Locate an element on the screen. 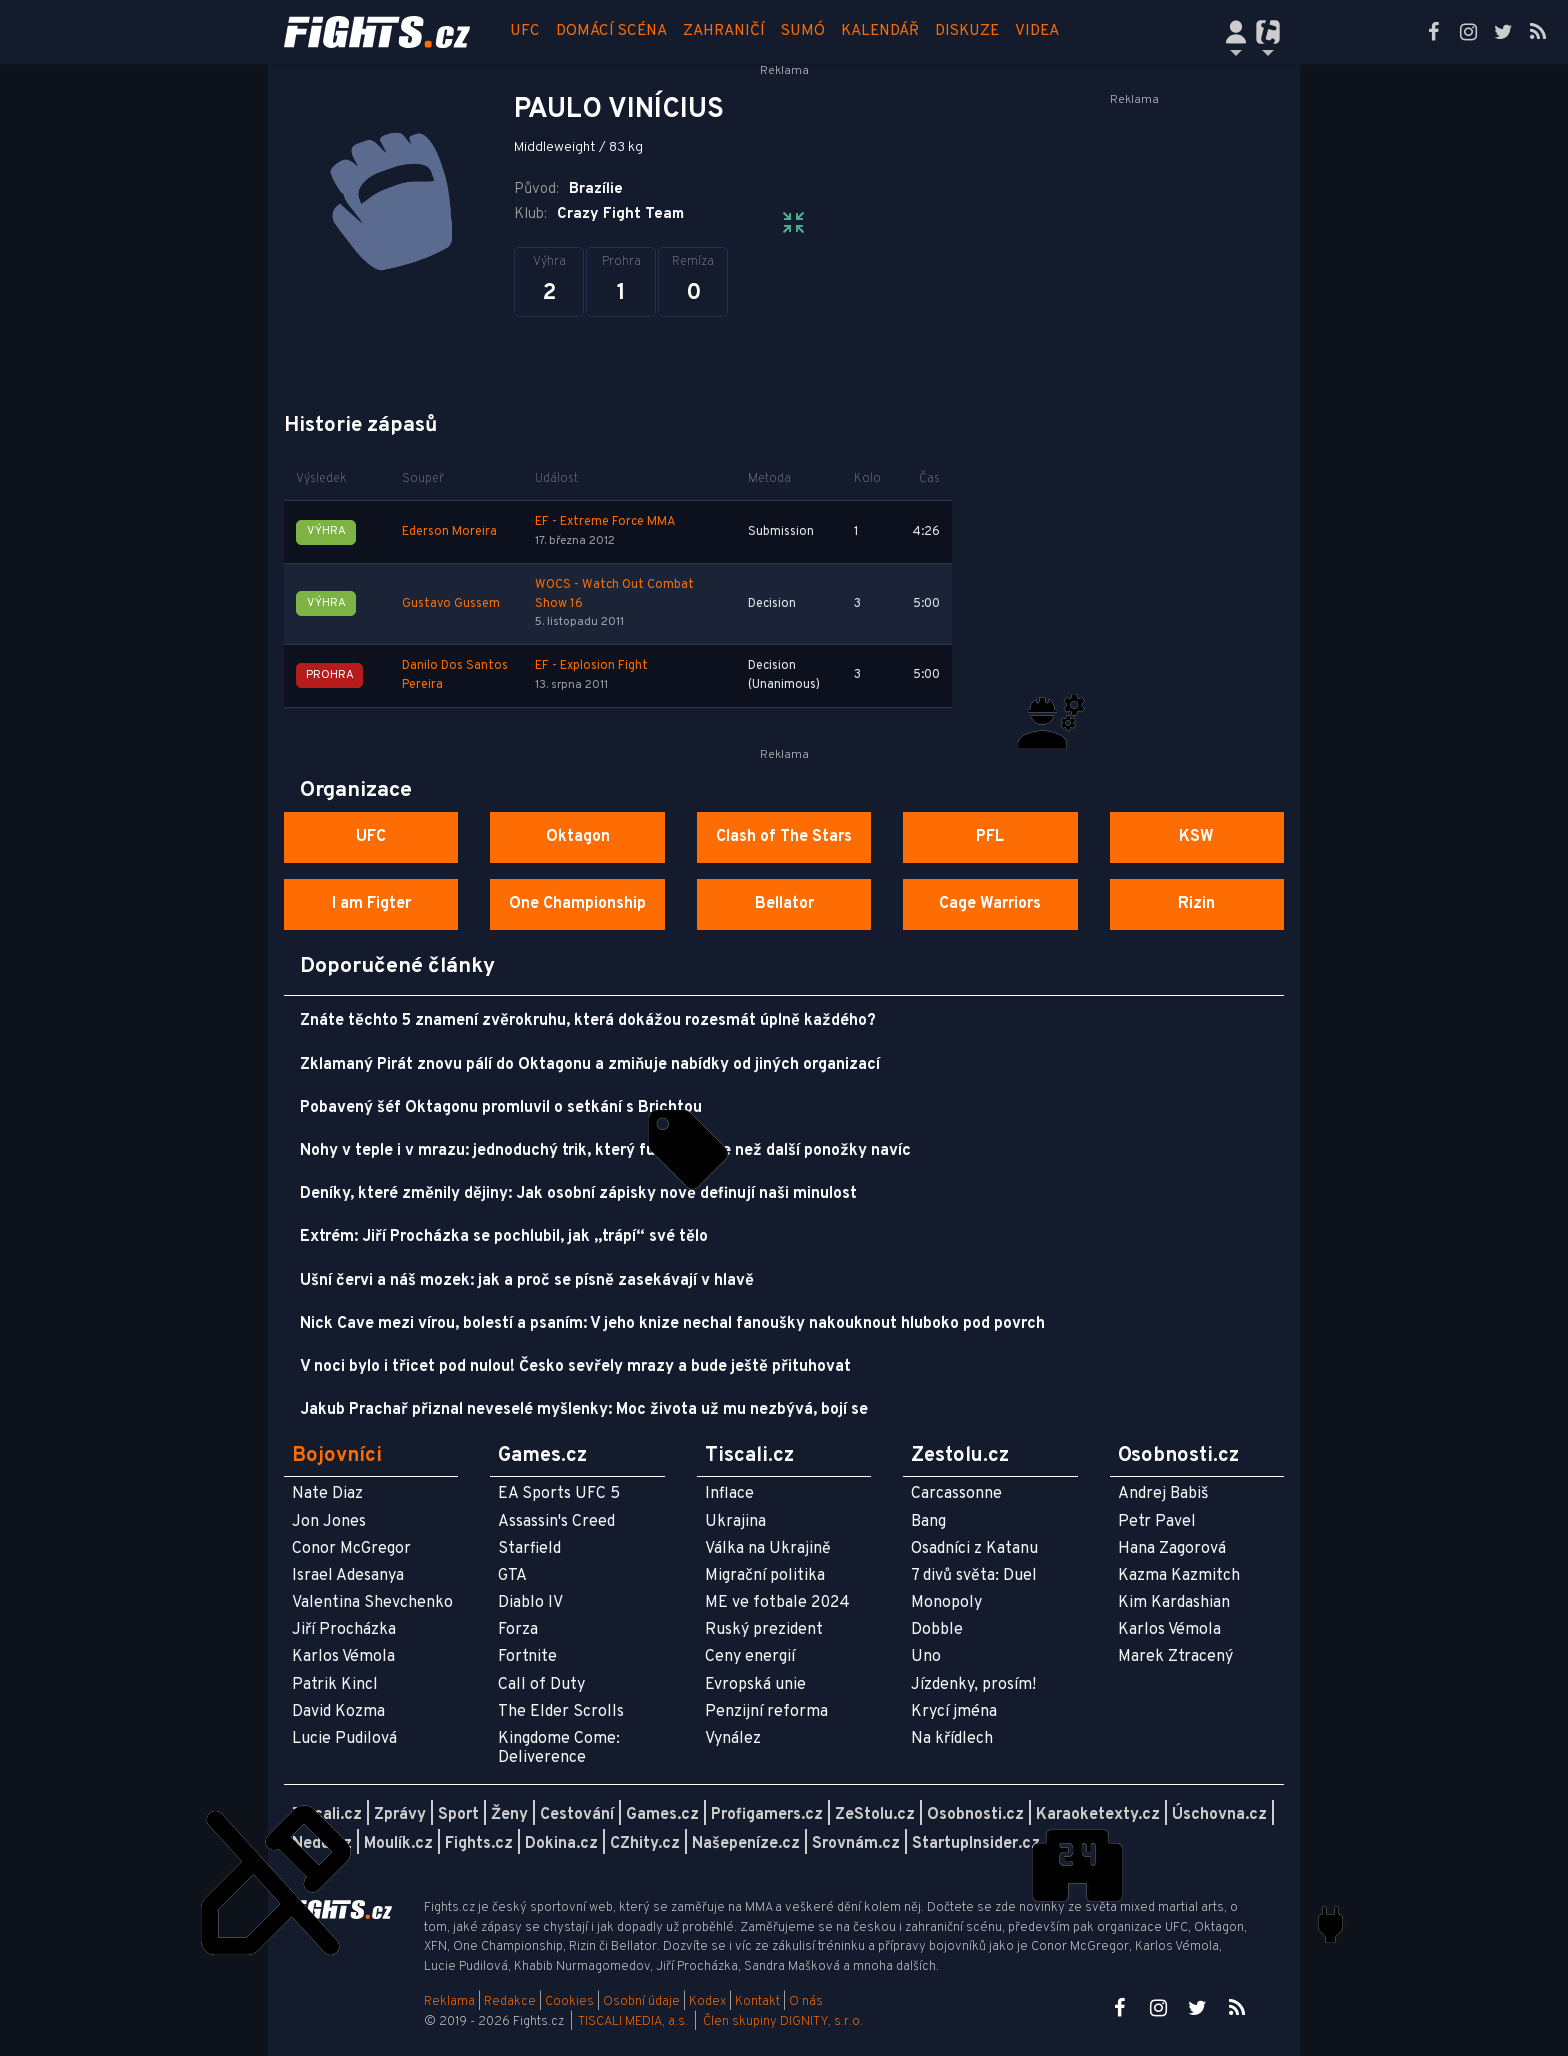  editing is disabled is located at coordinates (273, 1883).